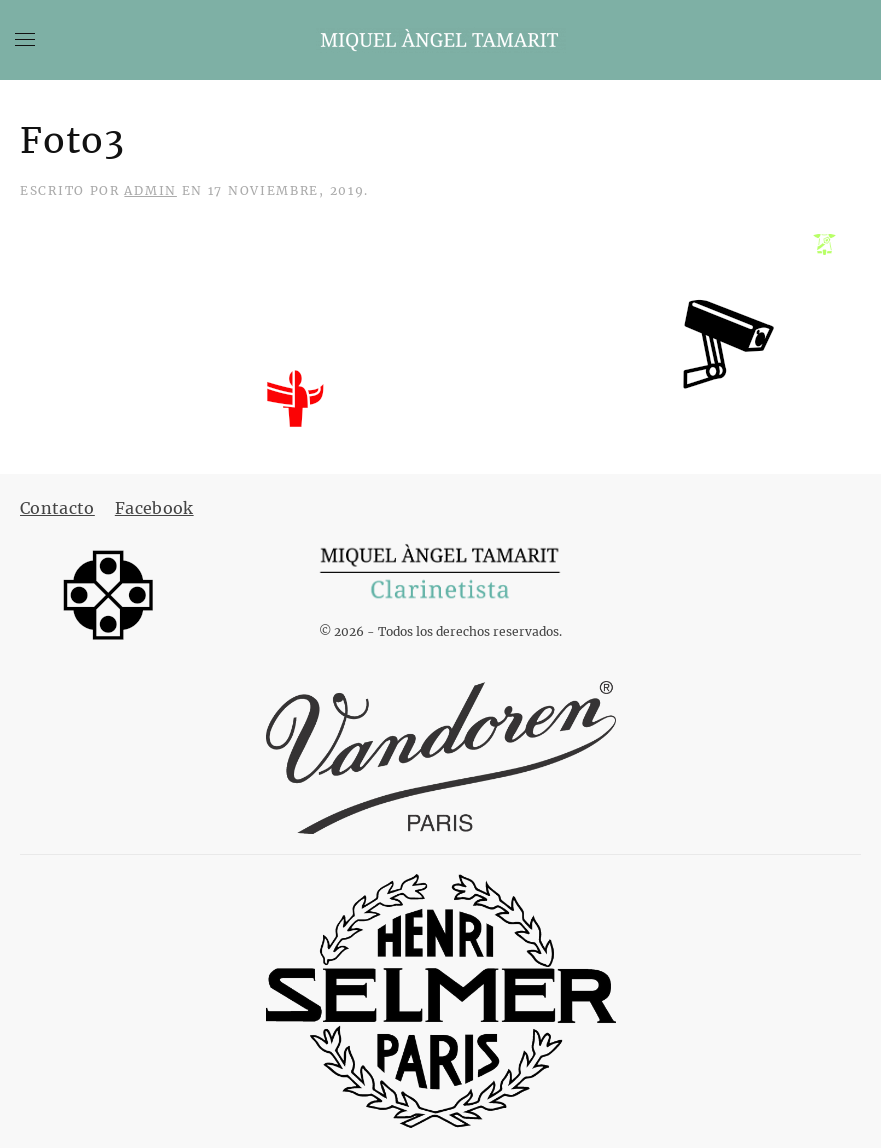 The image size is (881, 1148). What do you see at coordinates (108, 595) in the screenshot?
I see `access game controller settings` at bounding box center [108, 595].